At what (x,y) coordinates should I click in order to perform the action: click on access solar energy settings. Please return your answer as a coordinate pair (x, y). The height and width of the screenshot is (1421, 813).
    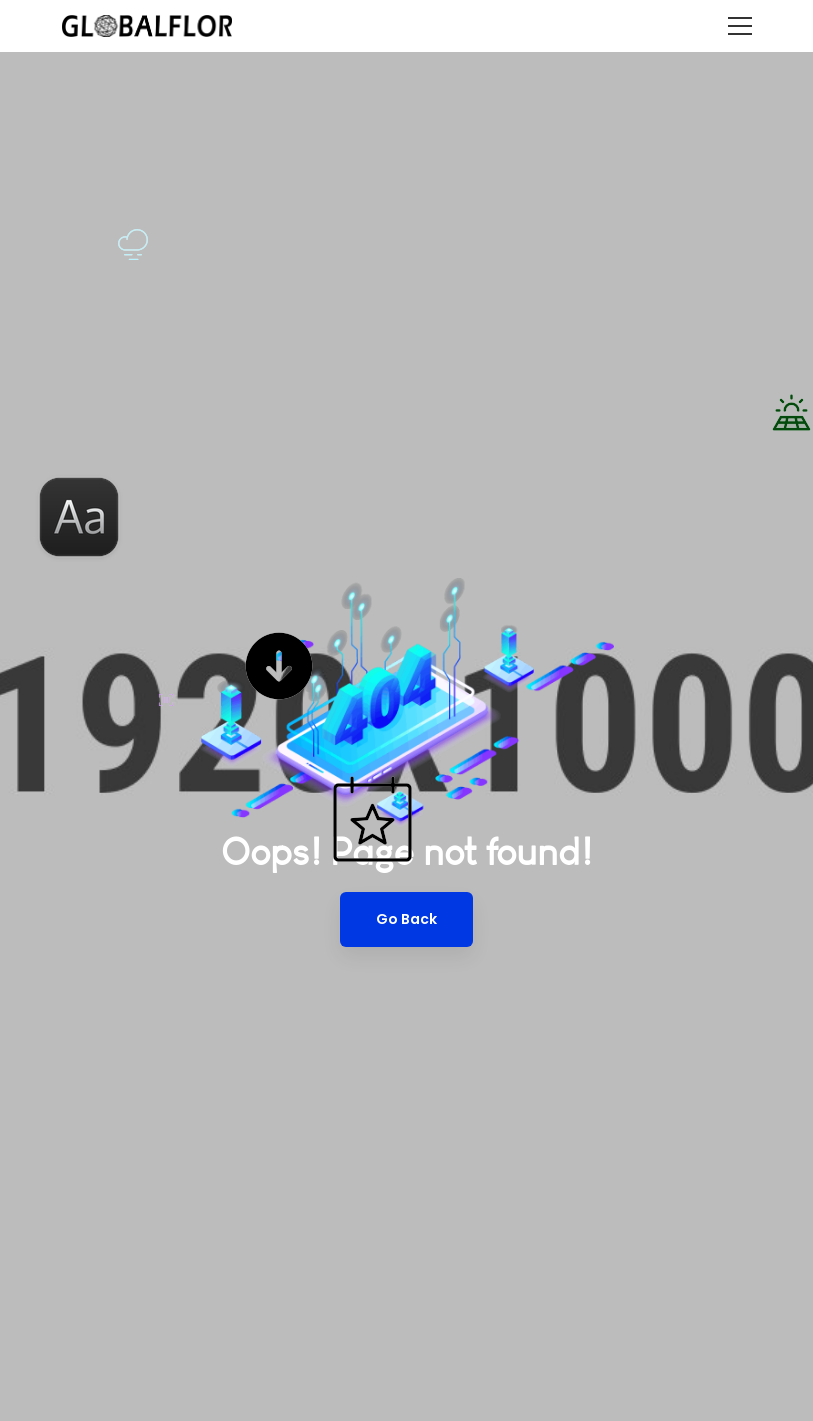
    Looking at the image, I should click on (791, 414).